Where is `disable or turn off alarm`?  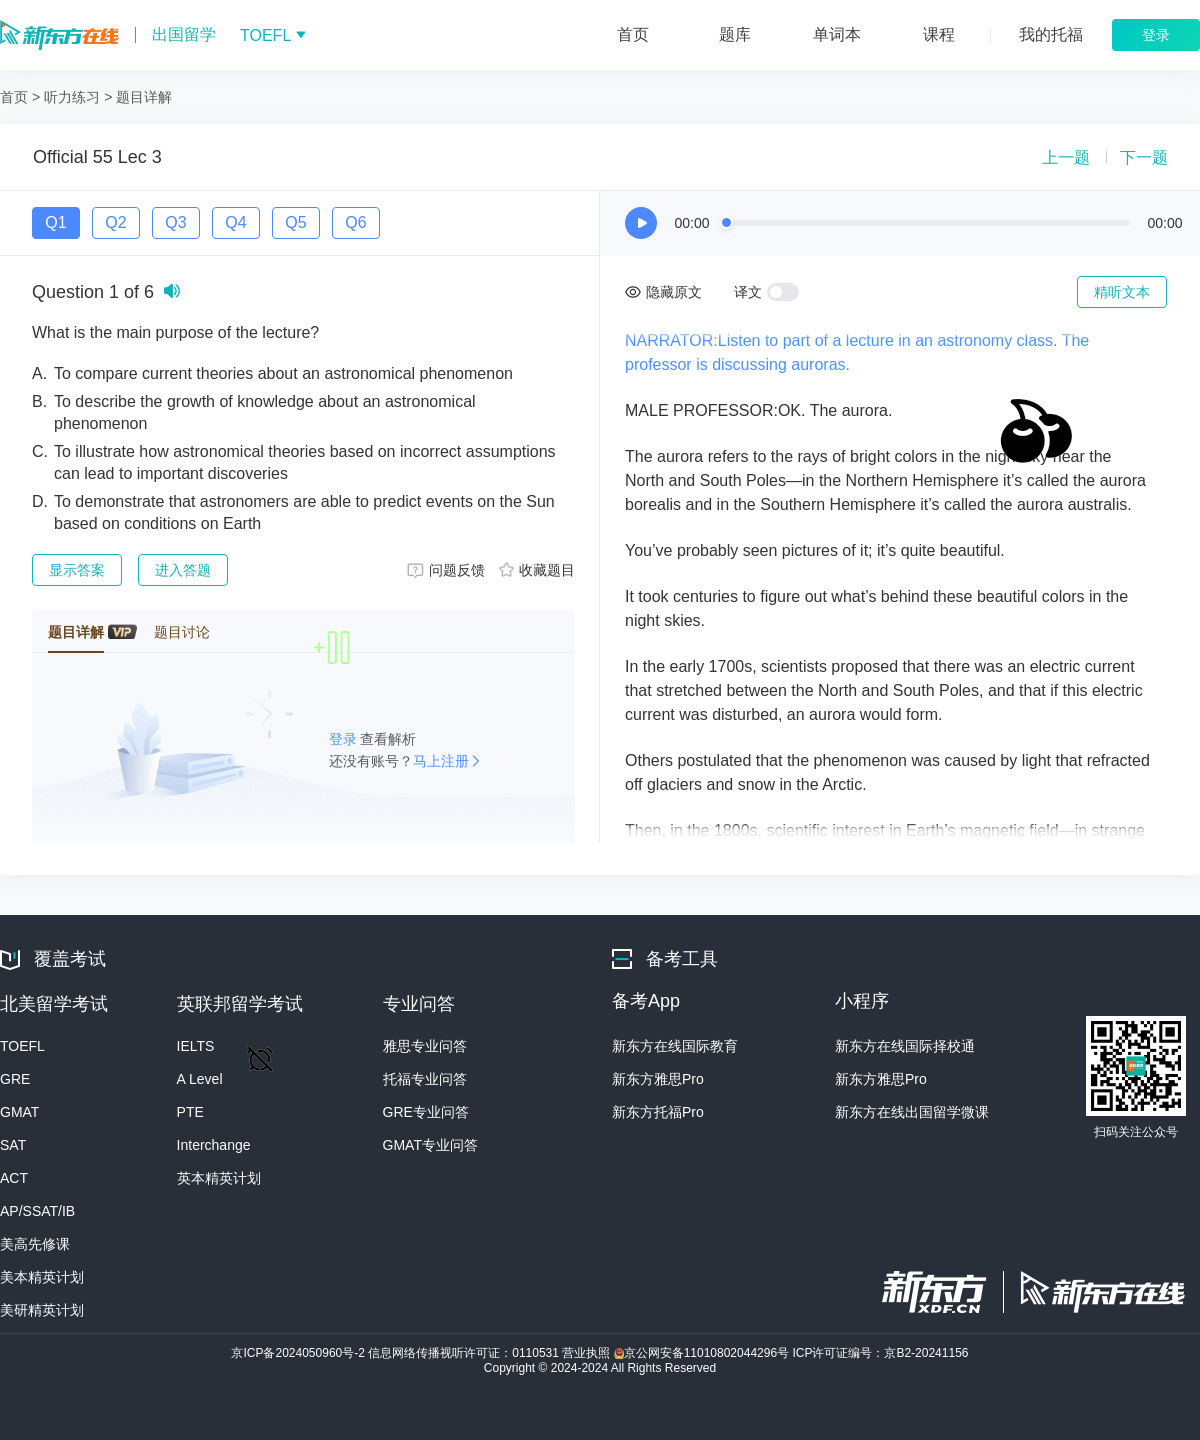 disable or turn off alarm is located at coordinates (260, 1059).